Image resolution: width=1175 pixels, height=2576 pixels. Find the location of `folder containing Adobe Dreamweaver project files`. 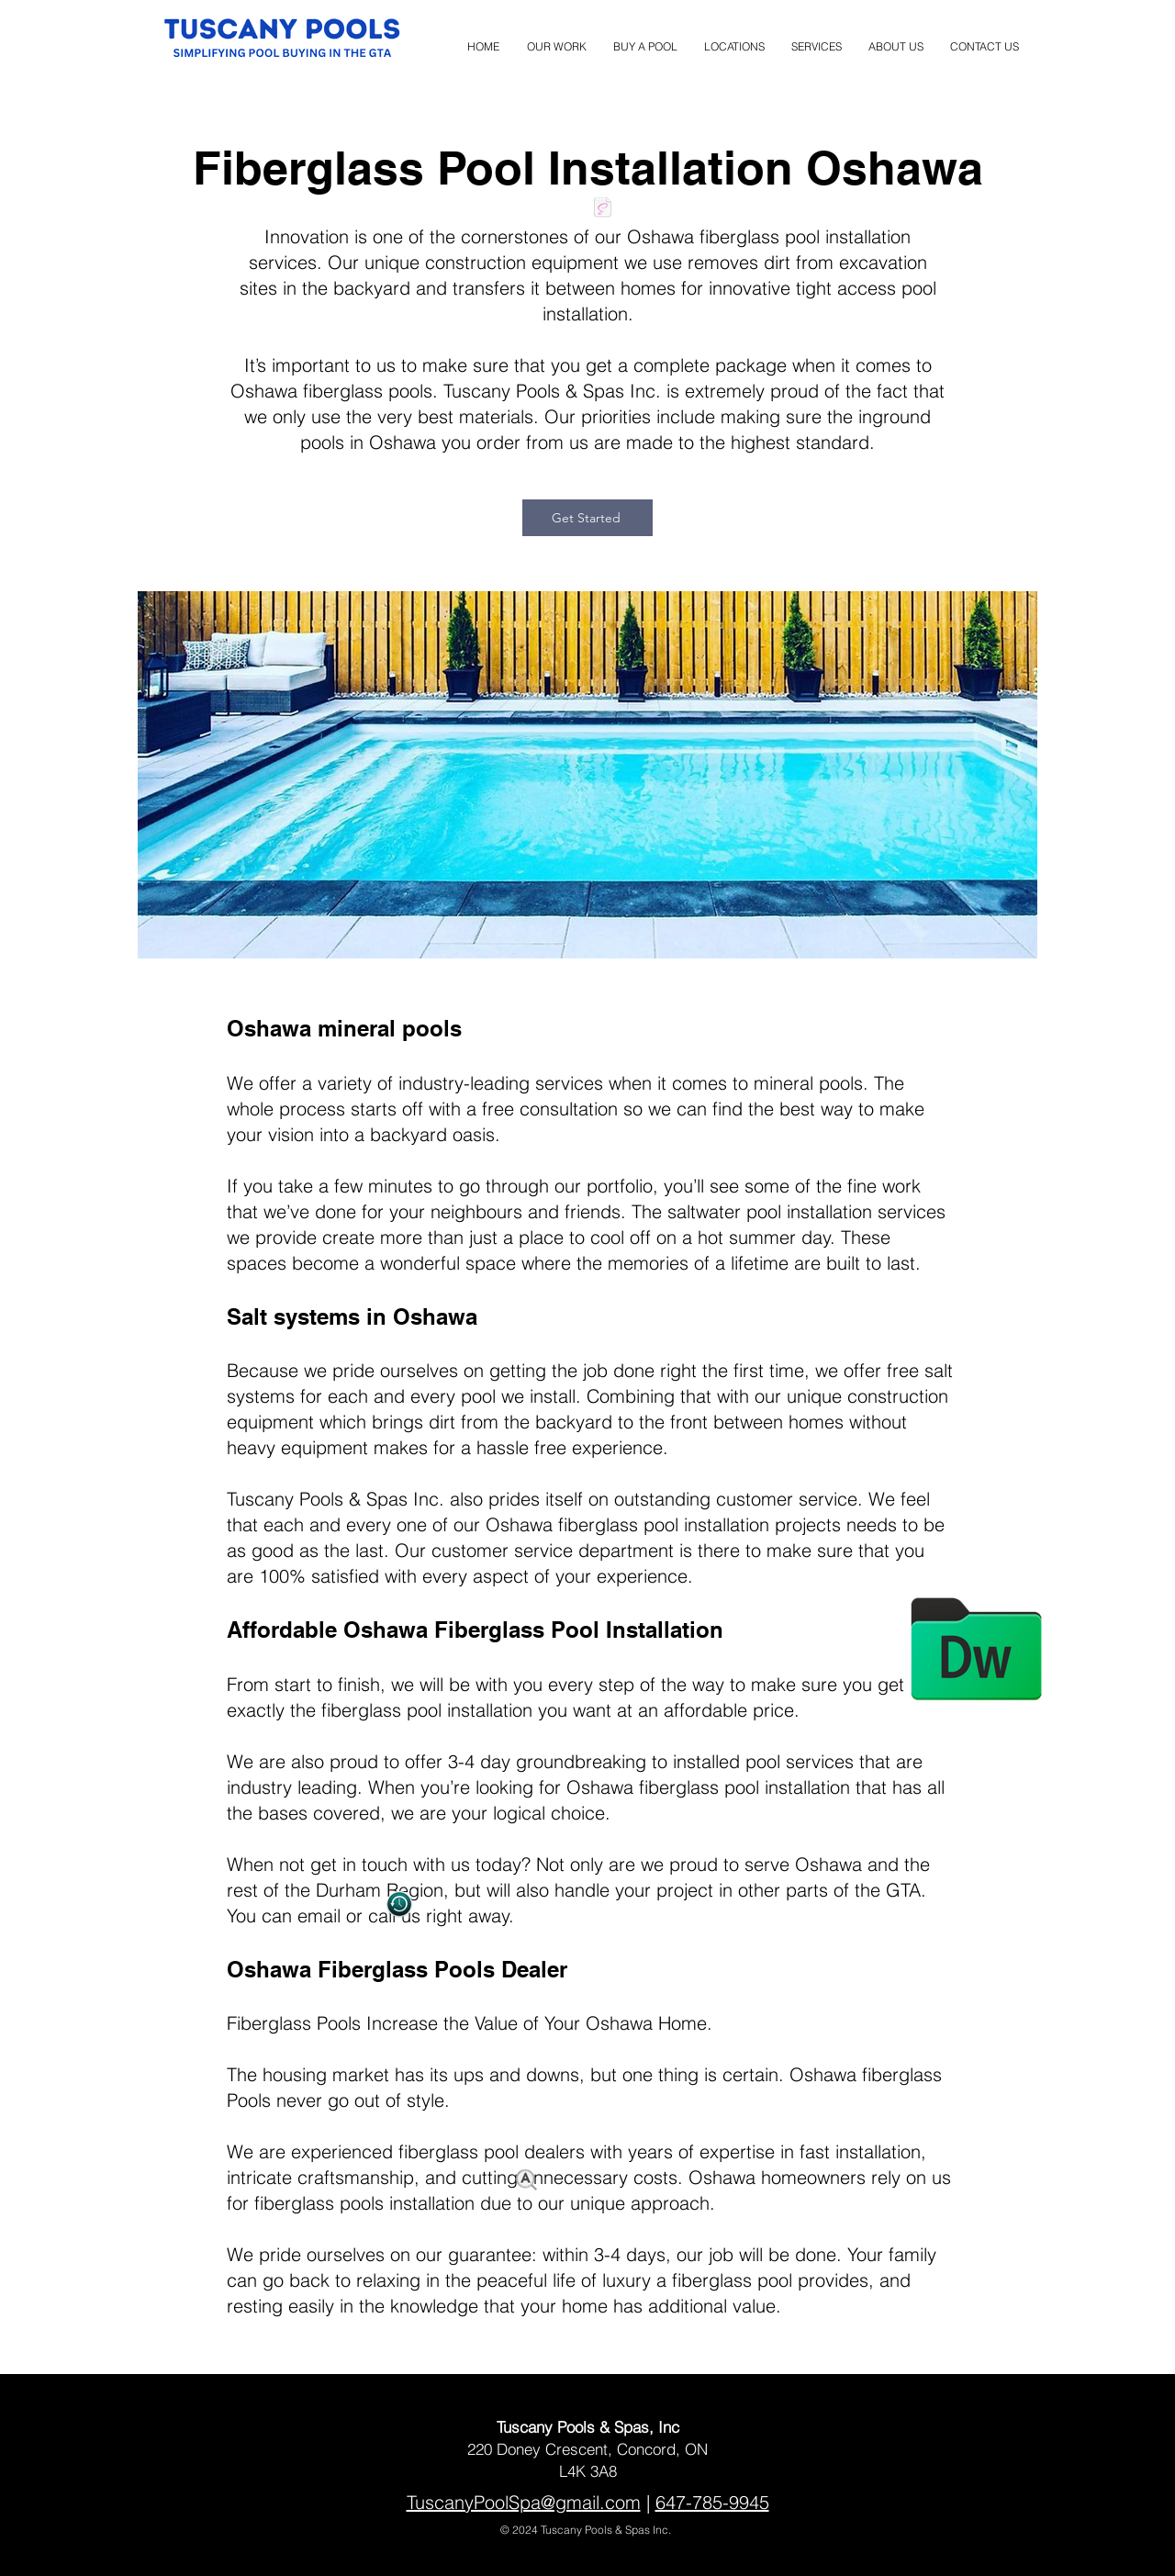

folder containing Adobe Dreamweaver project files is located at coordinates (976, 1652).